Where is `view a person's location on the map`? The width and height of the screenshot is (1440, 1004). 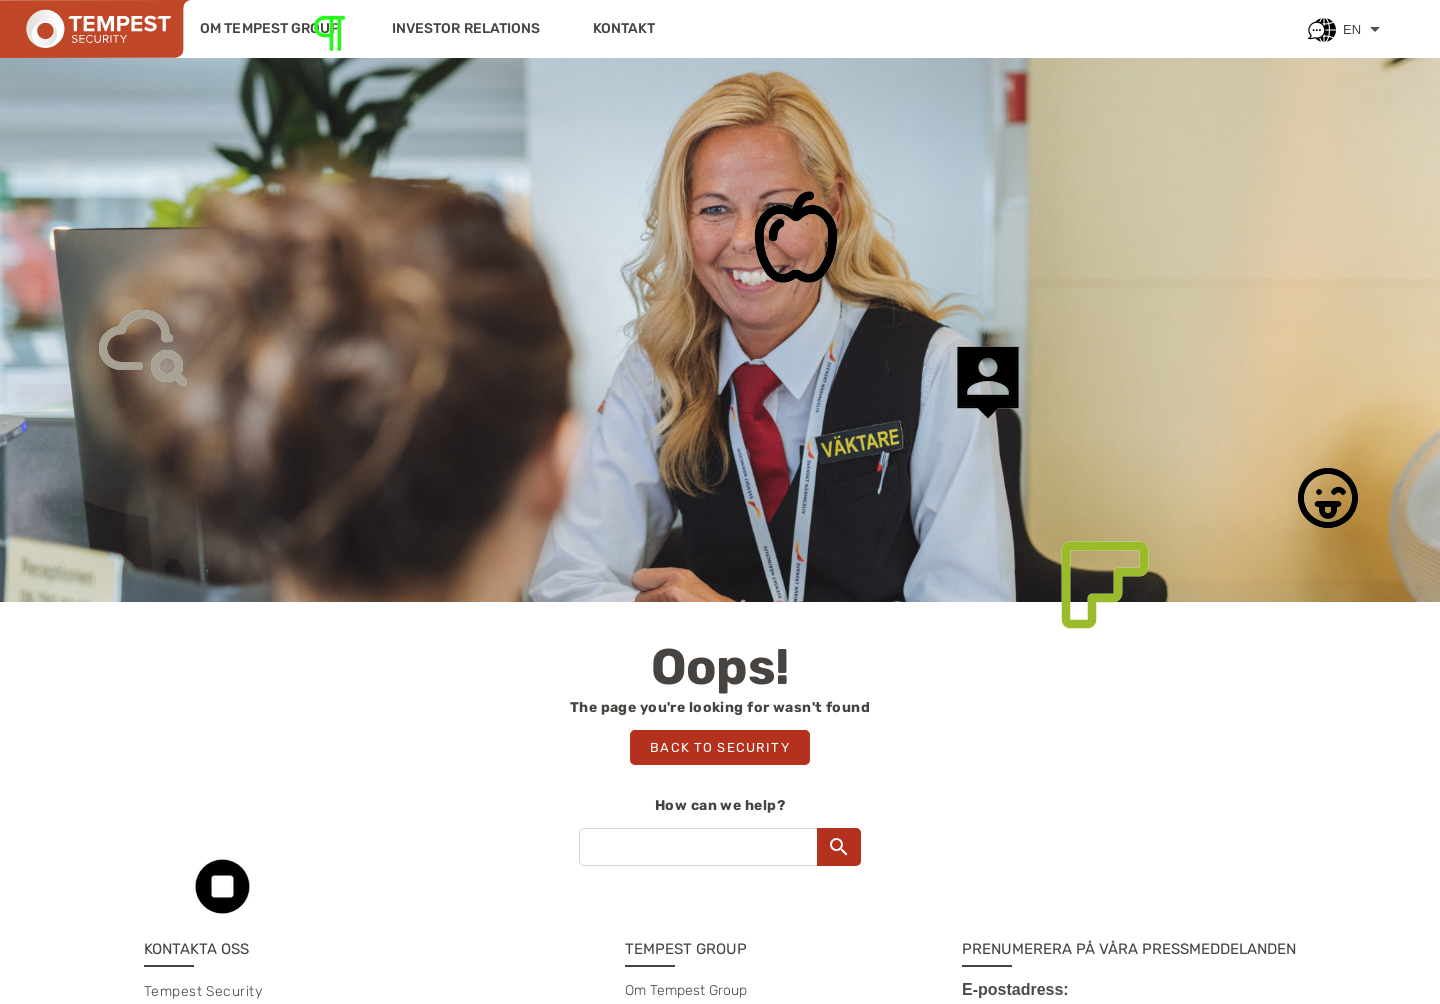 view a person's location on the map is located at coordinates (988, 381).